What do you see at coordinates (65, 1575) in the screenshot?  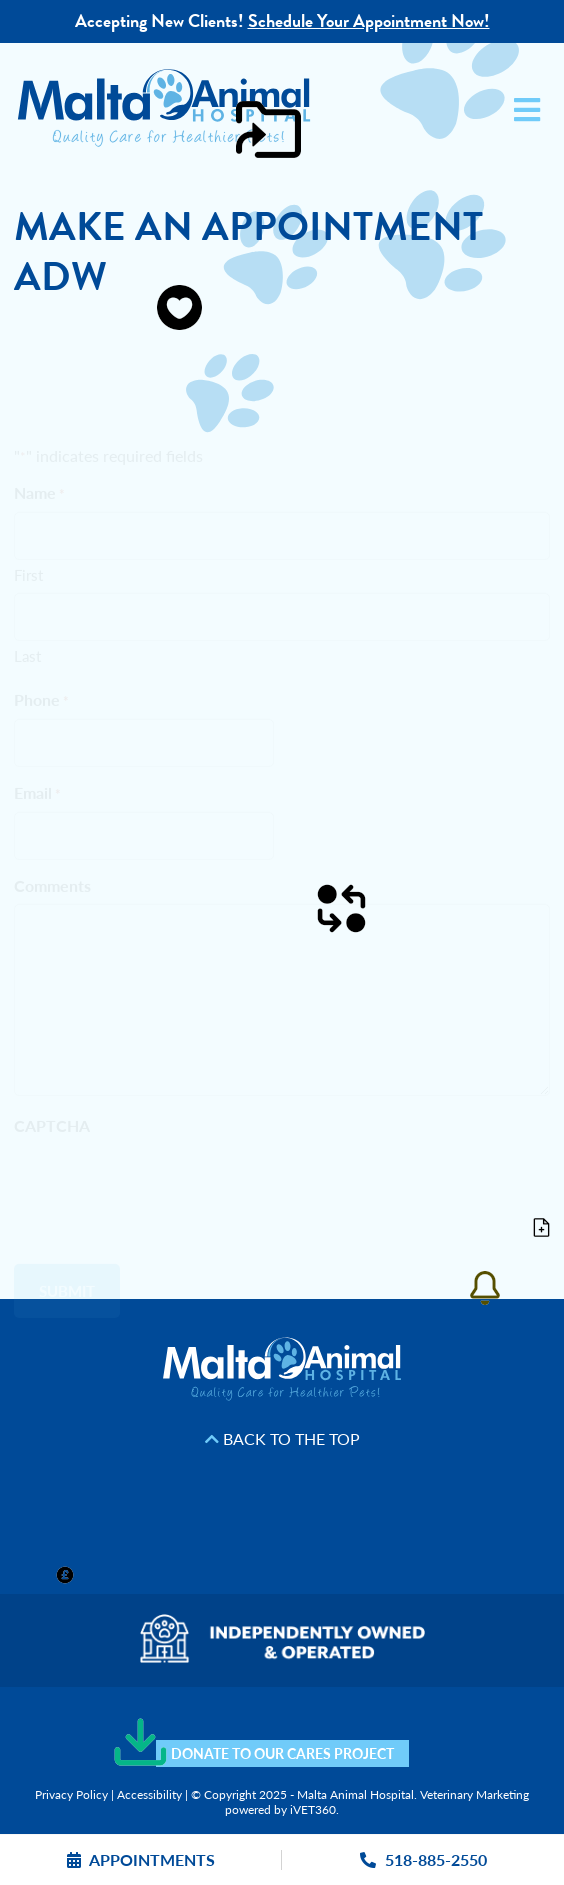 I see `view balance in British pounds` at bounding box center [65, 1575].